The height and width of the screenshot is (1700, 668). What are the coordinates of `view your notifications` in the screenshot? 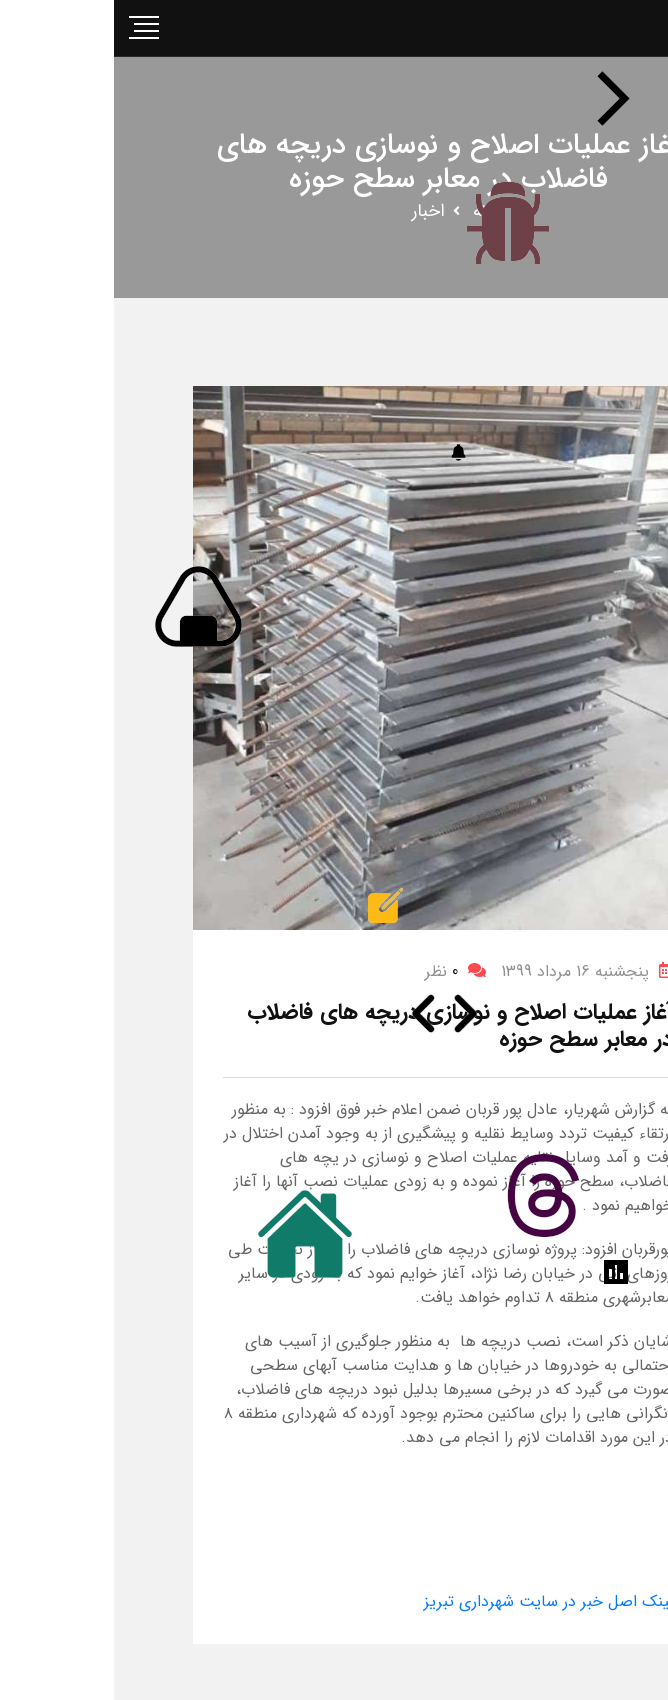 It's located at (458, 452).